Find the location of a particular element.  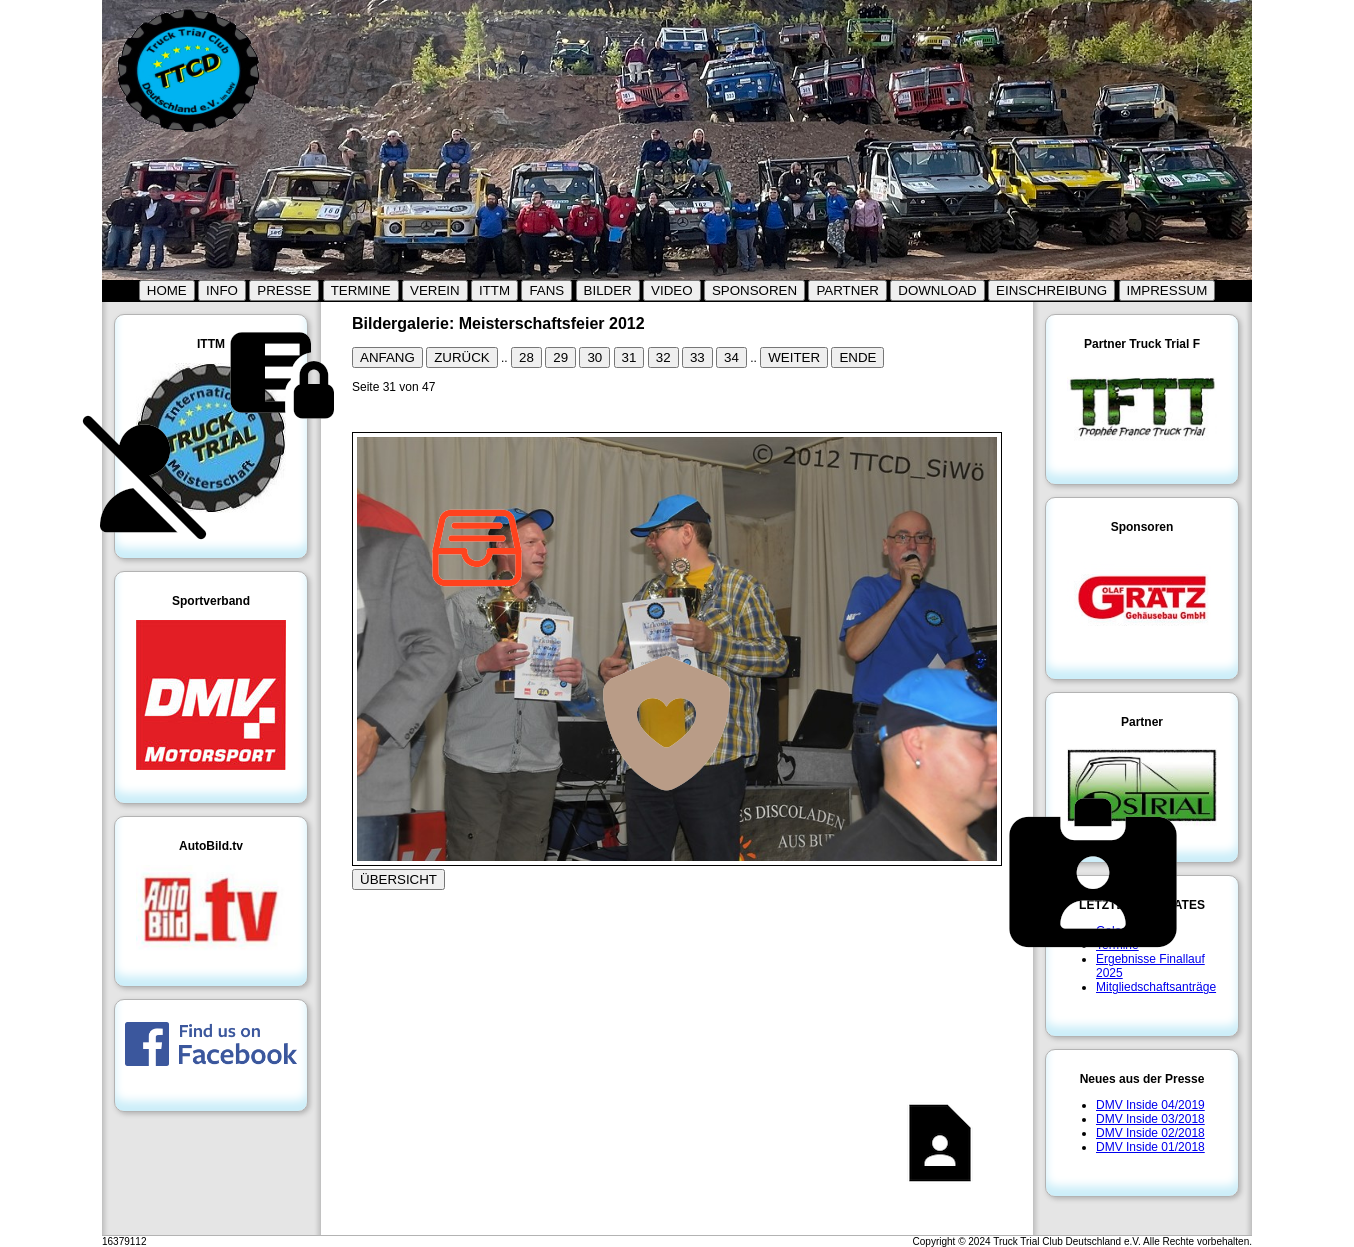

health or medical protection status is located at coordinates (666, 723).